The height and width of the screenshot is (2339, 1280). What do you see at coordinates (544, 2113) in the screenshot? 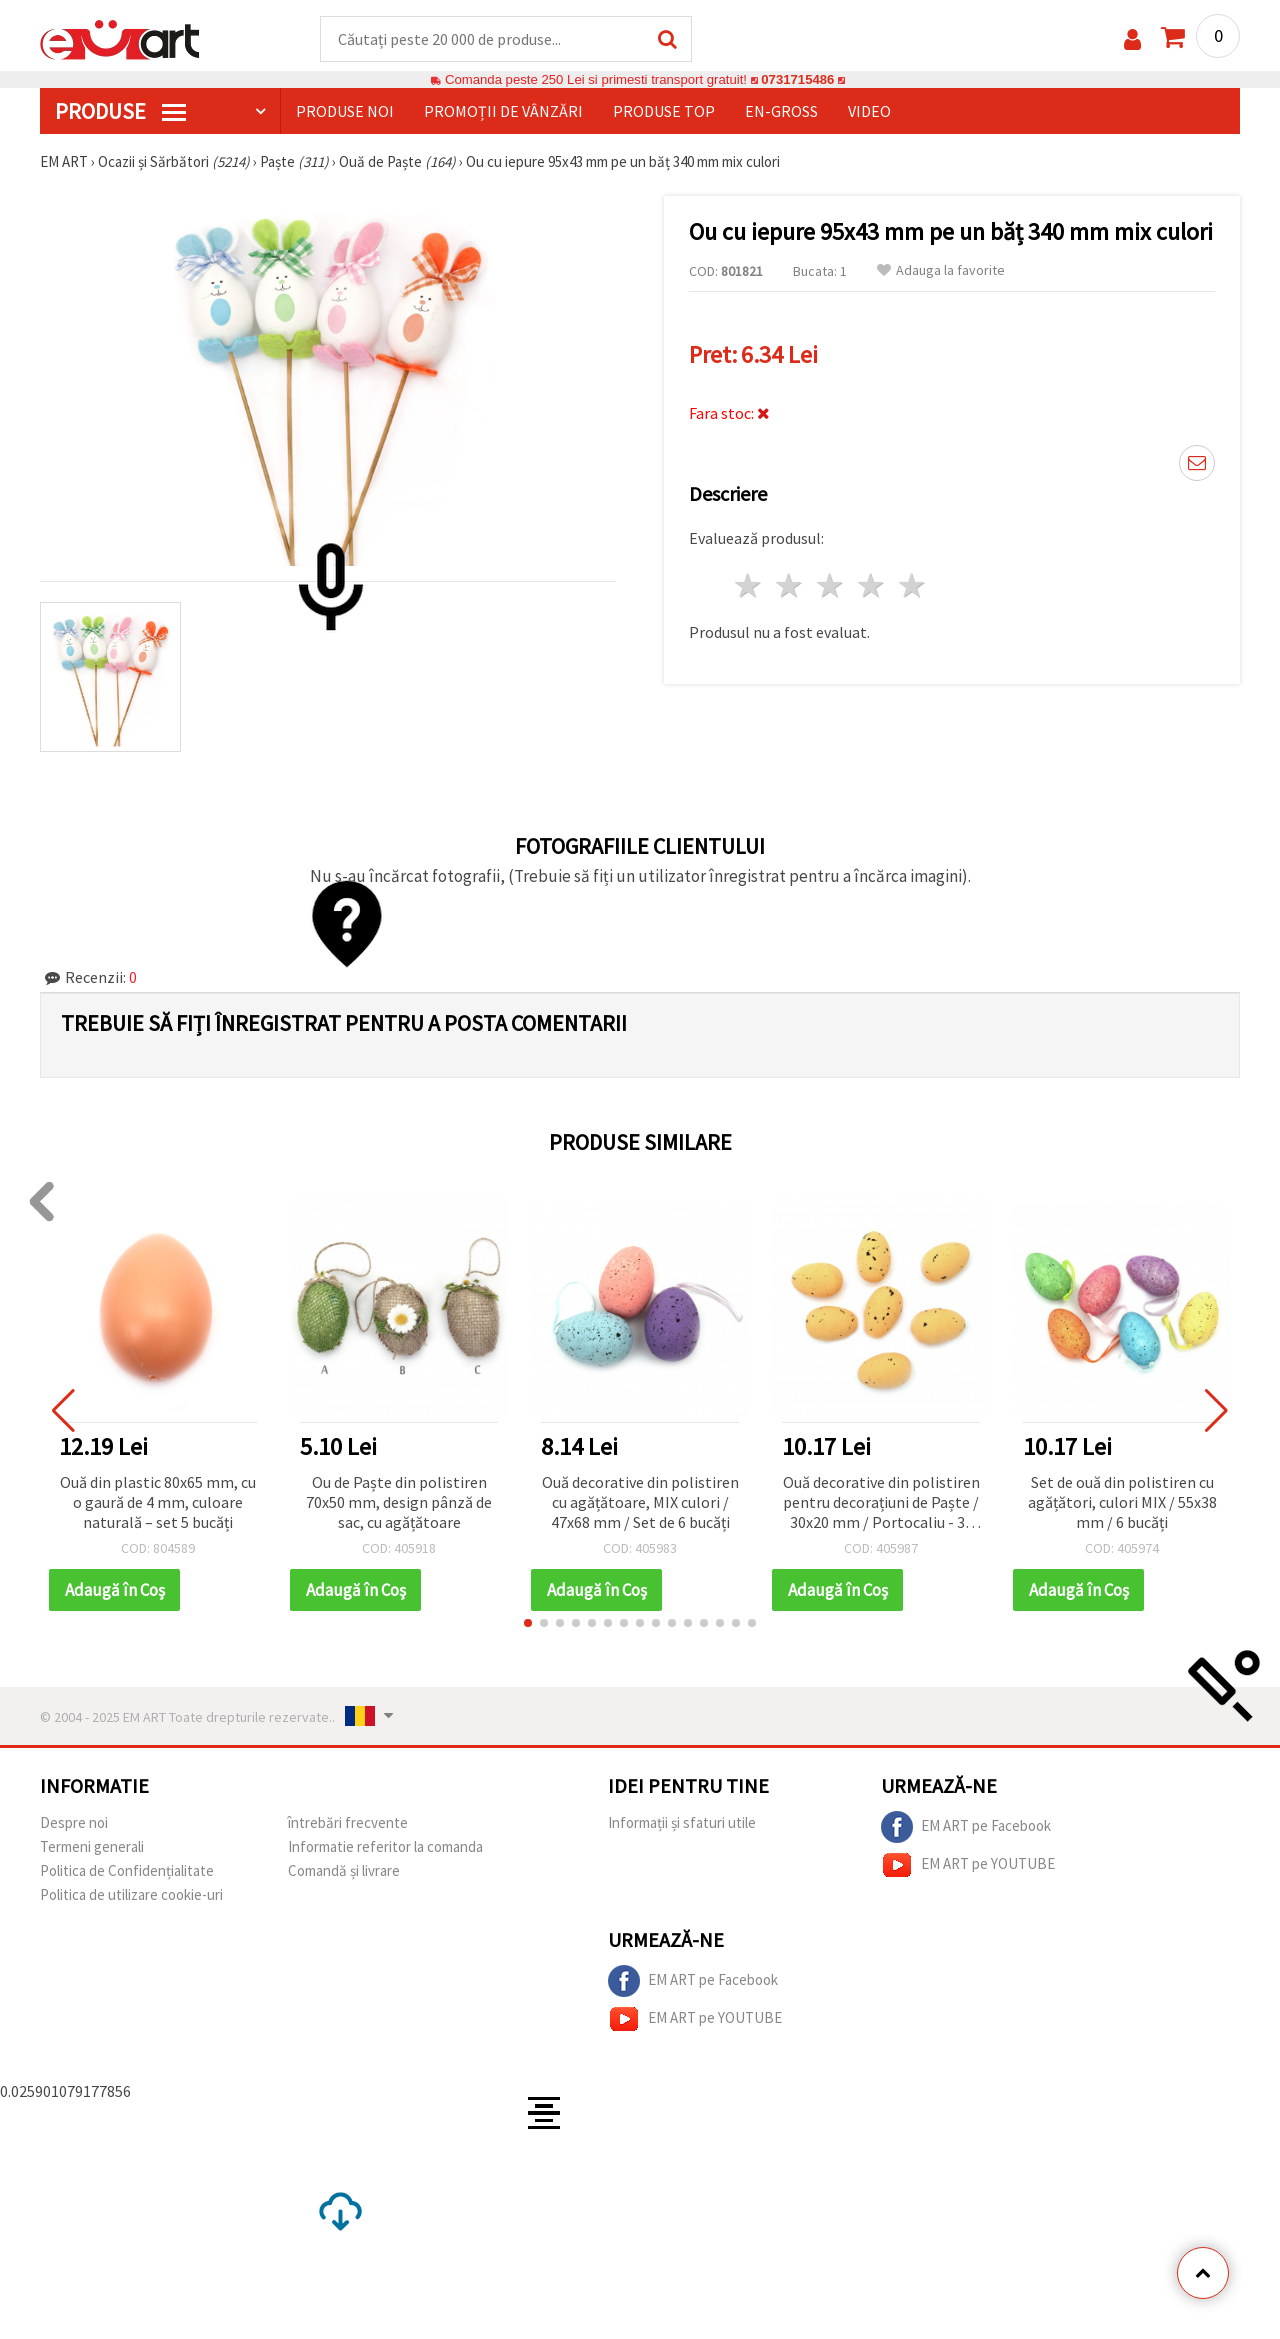
I see `center align text` at bounding box center [544, 2113].